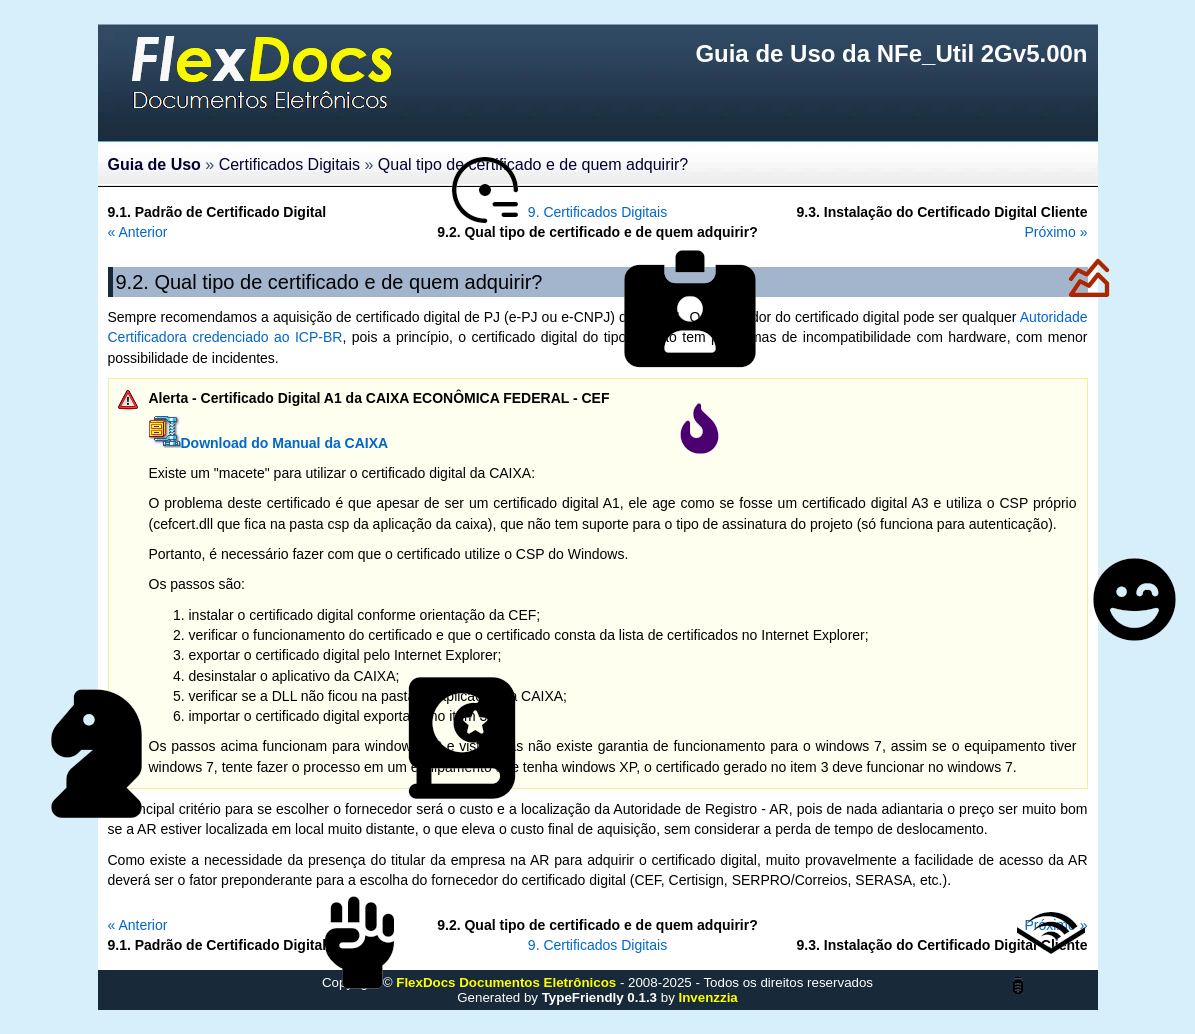 This screenshot has height=1034, width=1195. I want to click on play chess or access chess game, so click(96, 757).